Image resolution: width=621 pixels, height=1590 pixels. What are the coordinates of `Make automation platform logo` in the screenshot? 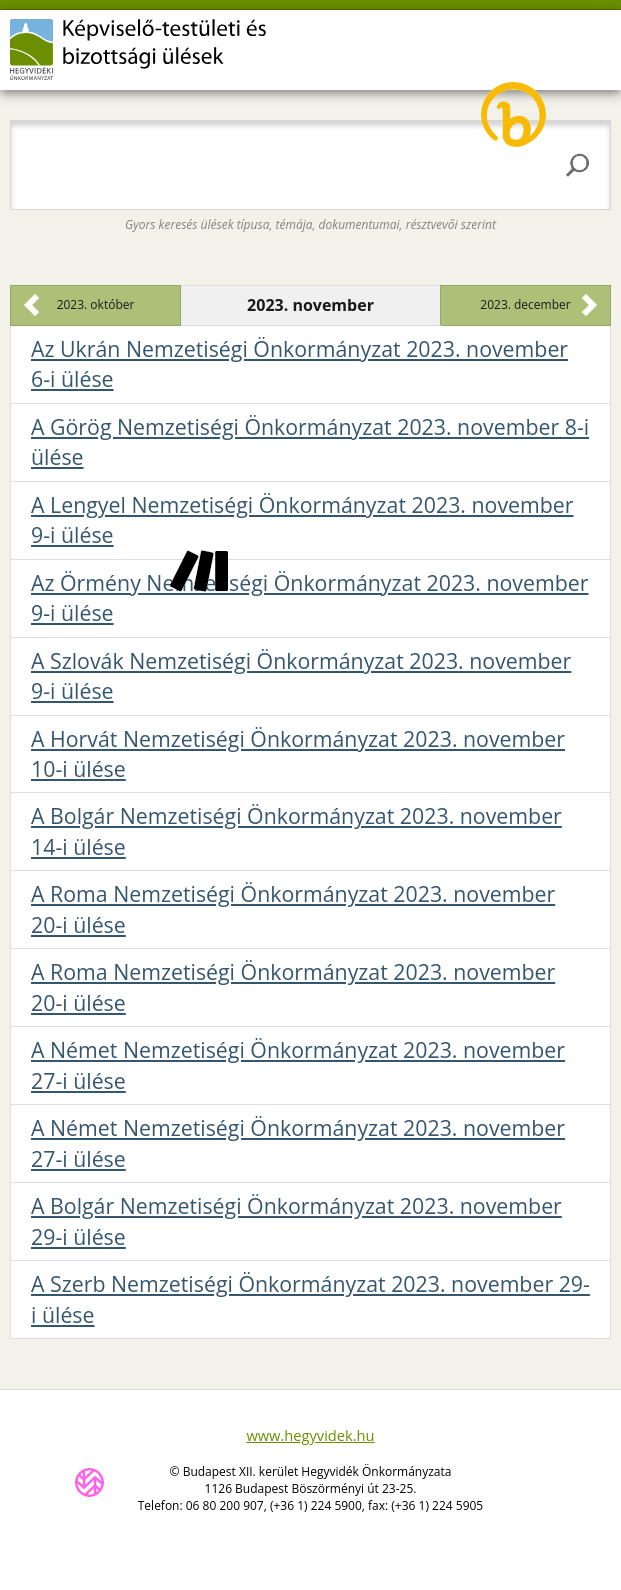 It's located at (199, 571).